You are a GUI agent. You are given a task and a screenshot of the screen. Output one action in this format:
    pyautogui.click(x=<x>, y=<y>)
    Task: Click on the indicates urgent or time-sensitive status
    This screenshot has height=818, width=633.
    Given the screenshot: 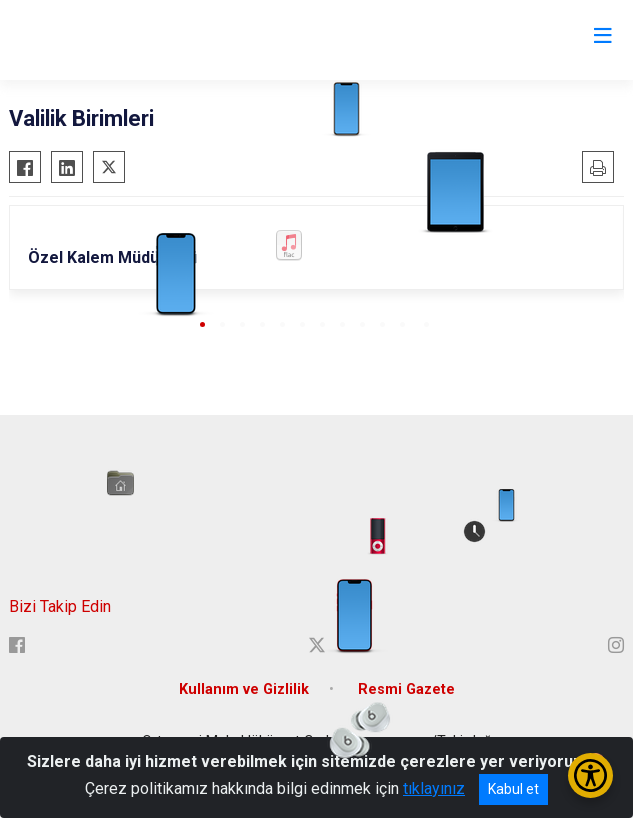 What is the action you would take?
    pyautogui.click(x=474, y=531)
    